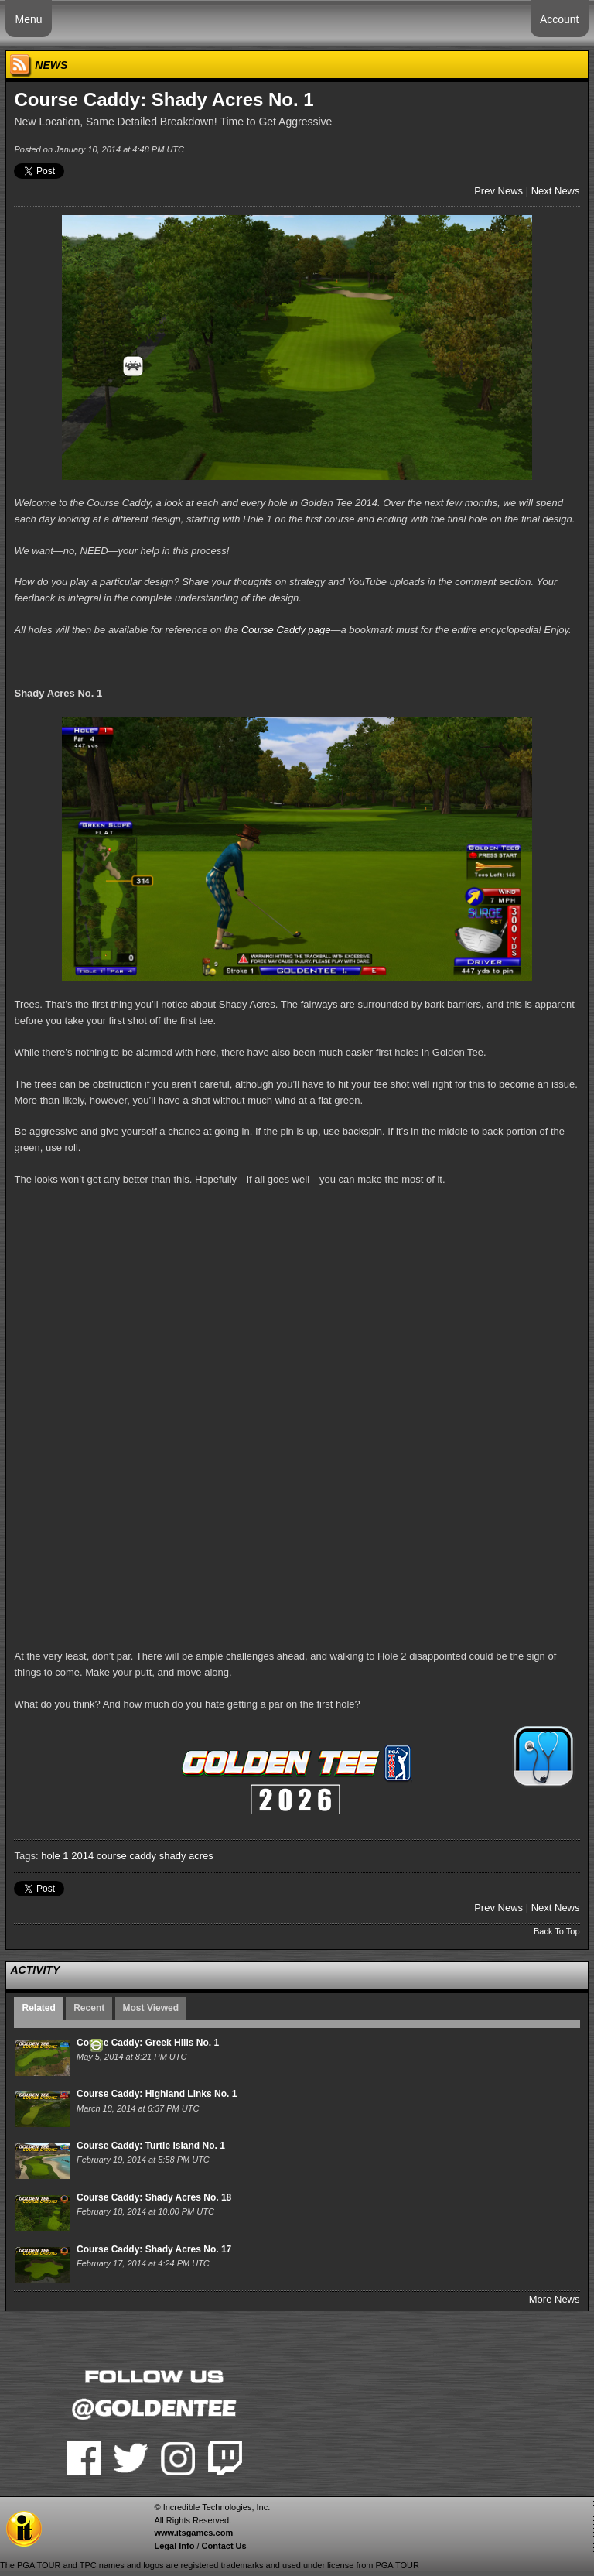  Describe the element at coordinates (133, 366) in the screenshot. I see `open retroarch emulator app` at that location.